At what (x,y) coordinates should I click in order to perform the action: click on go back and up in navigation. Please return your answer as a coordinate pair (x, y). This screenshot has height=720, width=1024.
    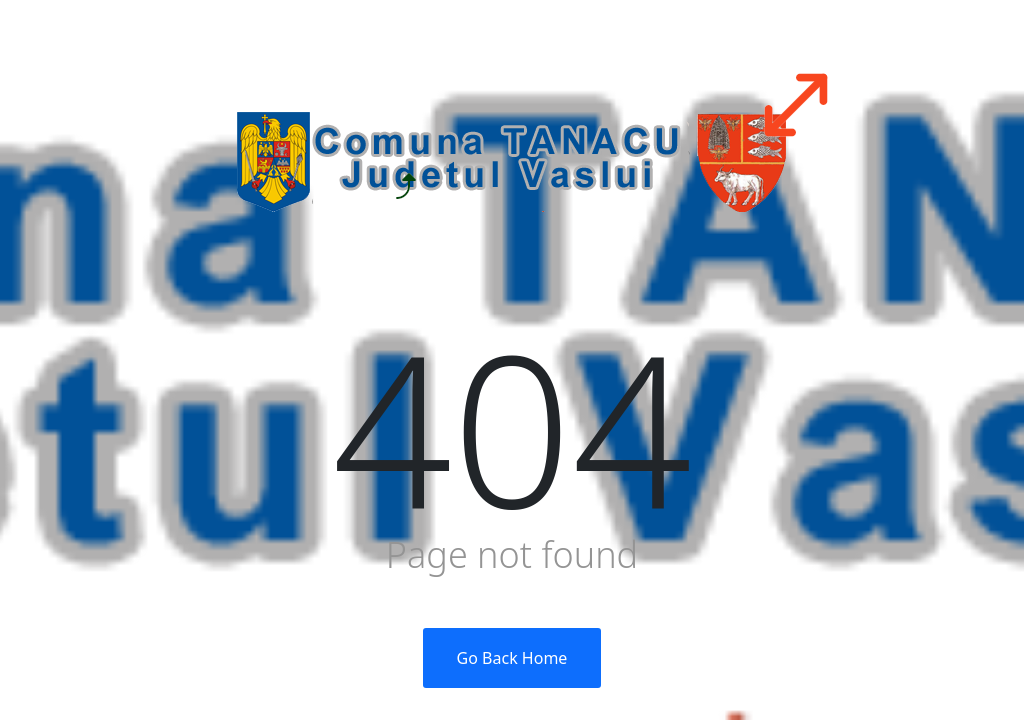
    Looking at the image, I should click on (406, 186).